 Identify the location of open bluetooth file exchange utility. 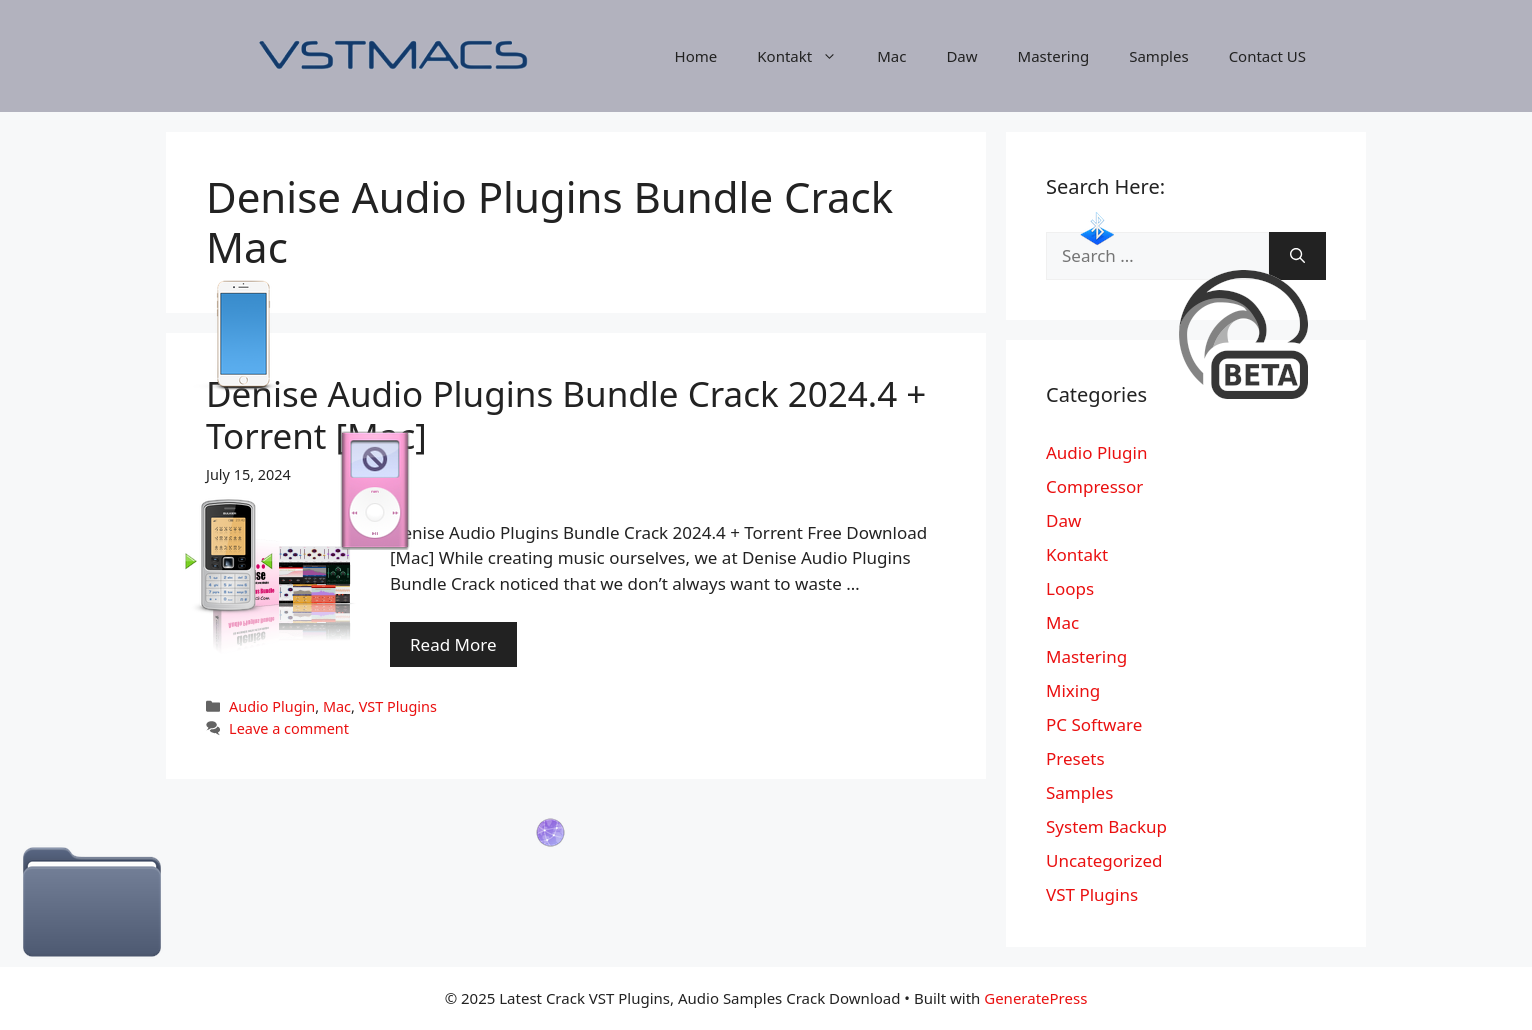
(1097, 229).